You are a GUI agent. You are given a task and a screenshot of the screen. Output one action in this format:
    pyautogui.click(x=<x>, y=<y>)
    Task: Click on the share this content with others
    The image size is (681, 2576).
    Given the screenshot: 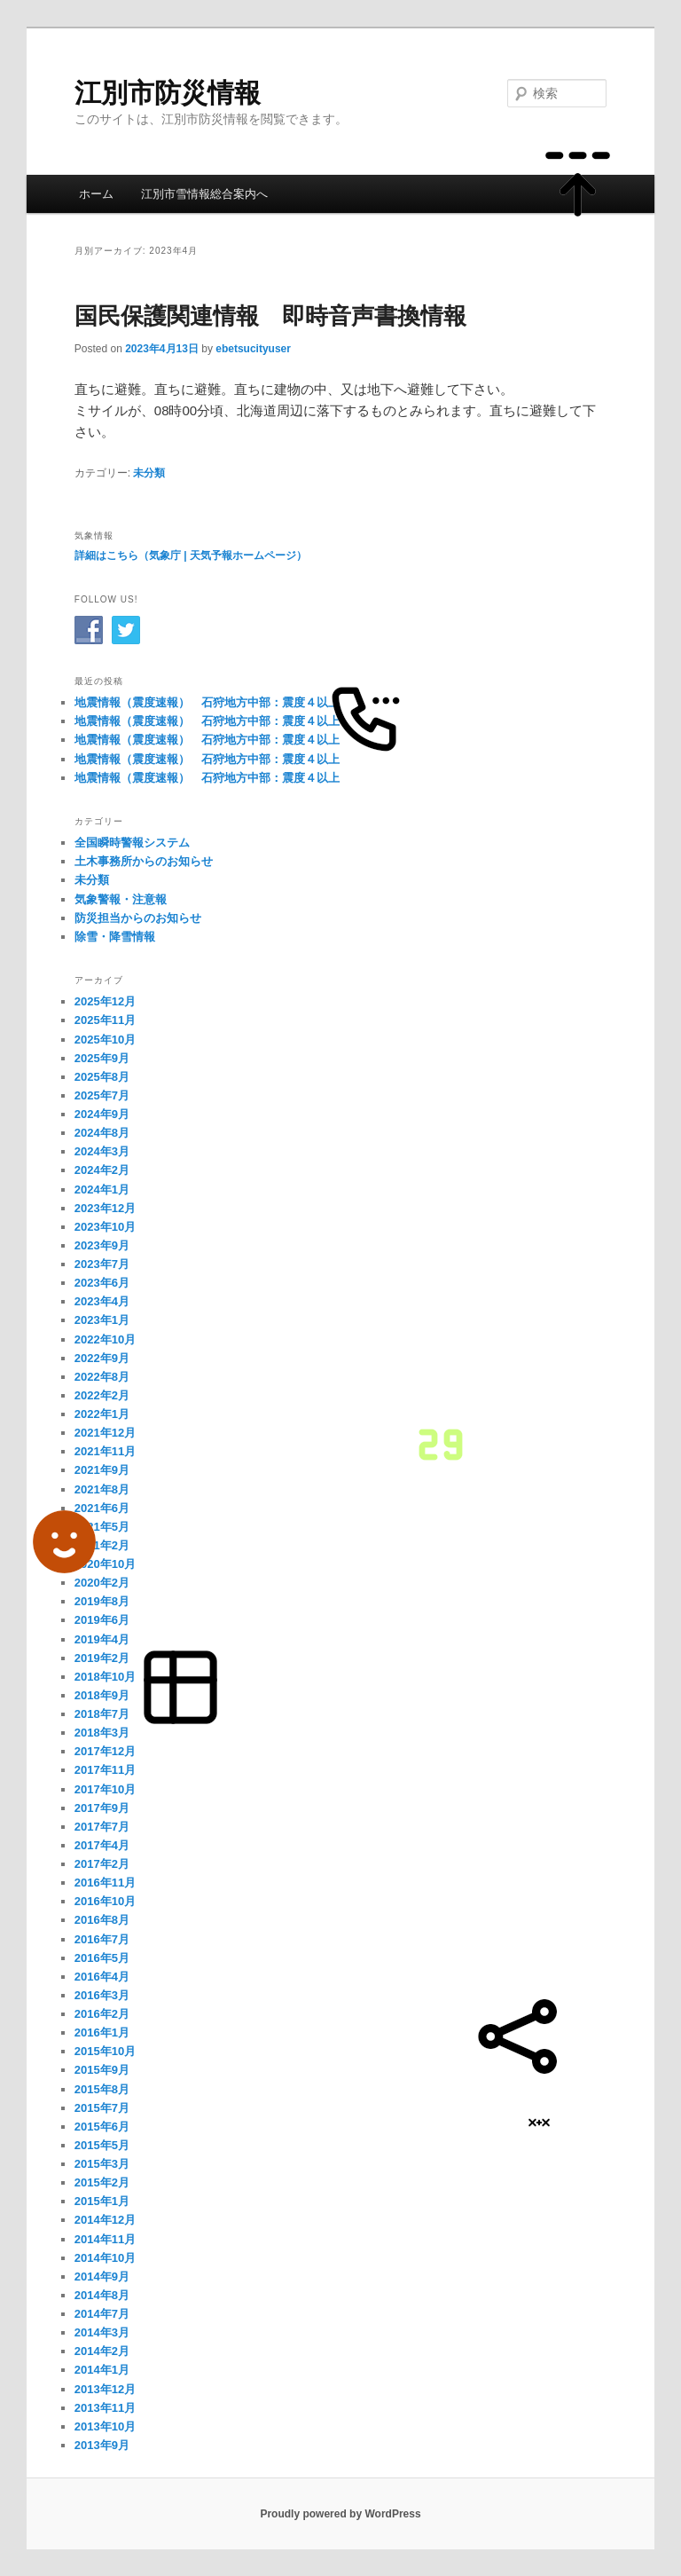 What is the action you would take?
    pyautogui.click(x=520, y=2036)
    